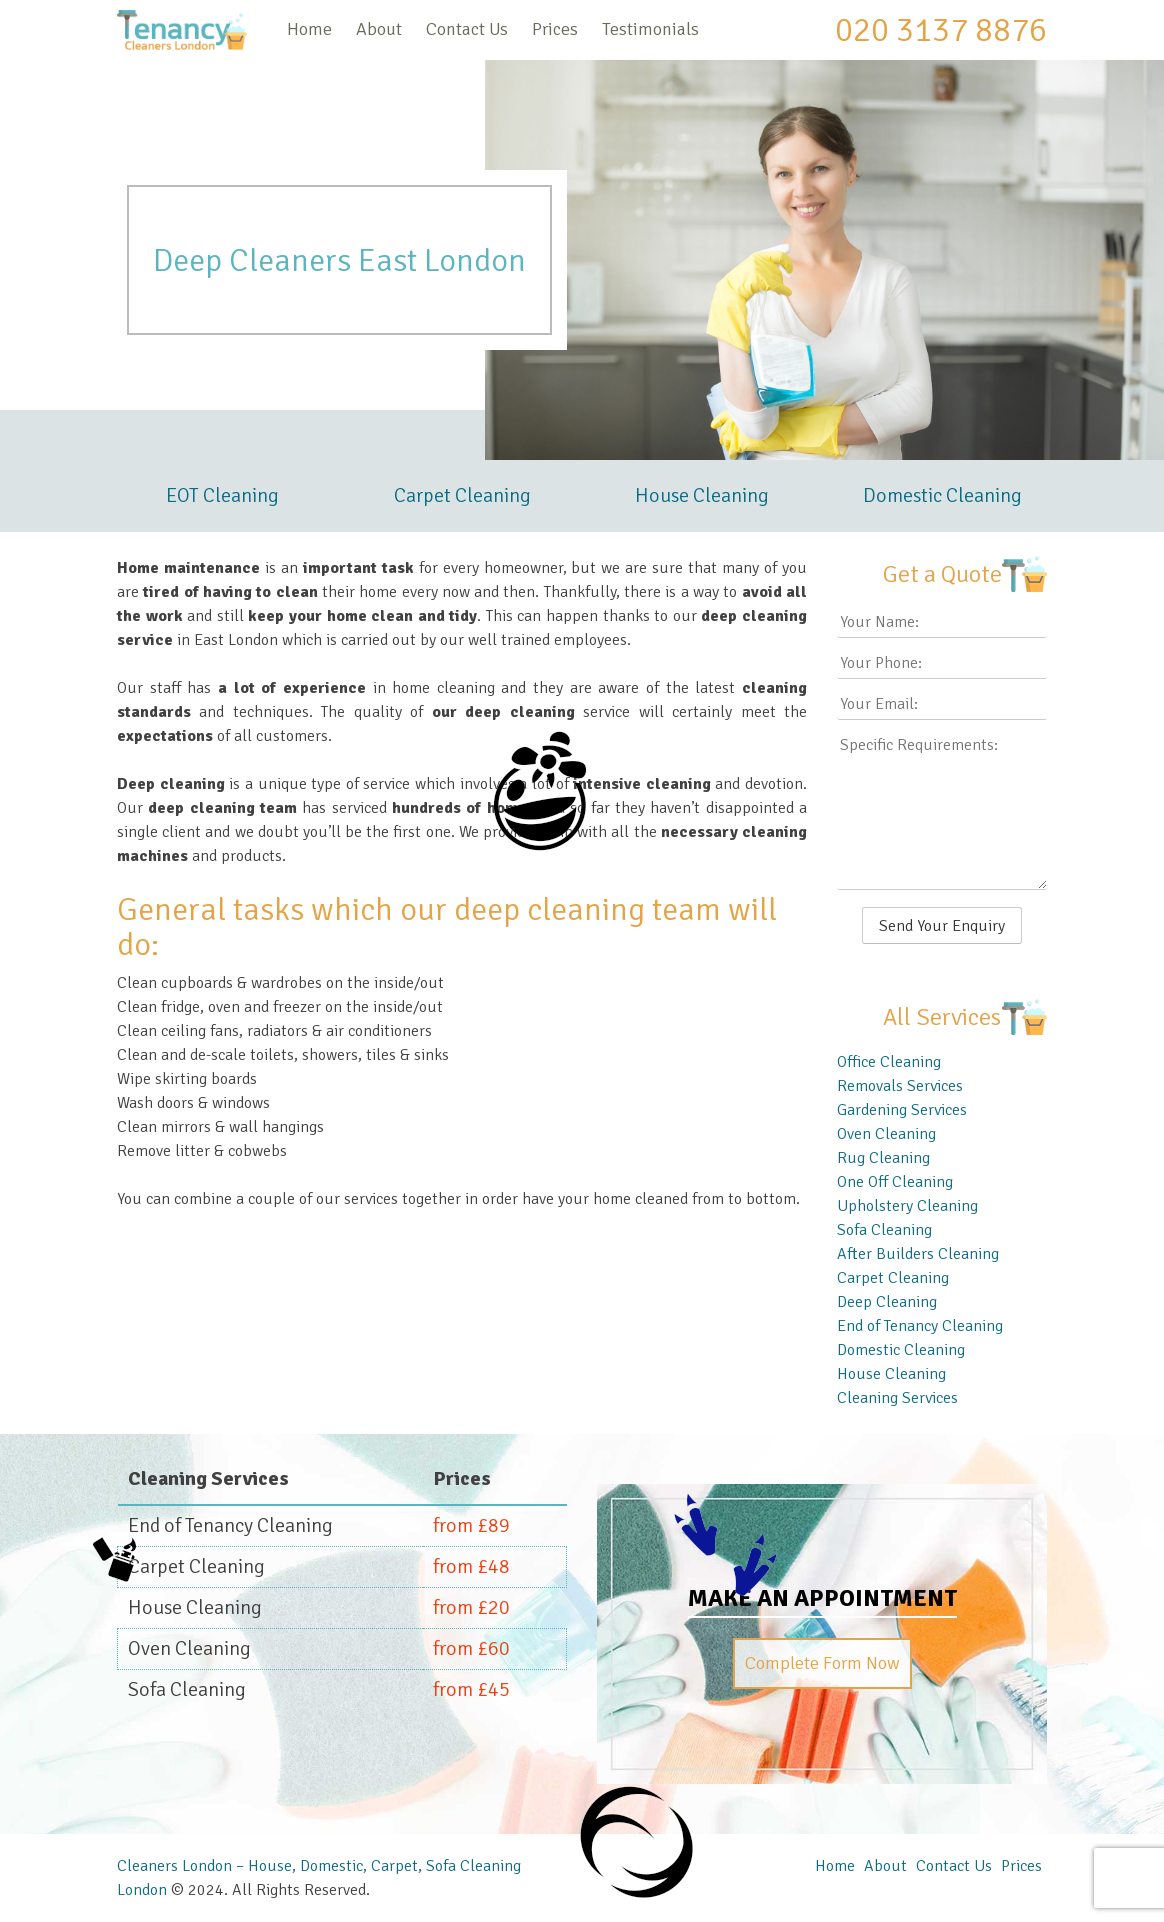 This screenshot has height=1922, width=1164. What do you see at coordinates (114, 1559) in the screenshot?
I see `ignite or activate a fire-related feature` at bounding box center [114, 1559].